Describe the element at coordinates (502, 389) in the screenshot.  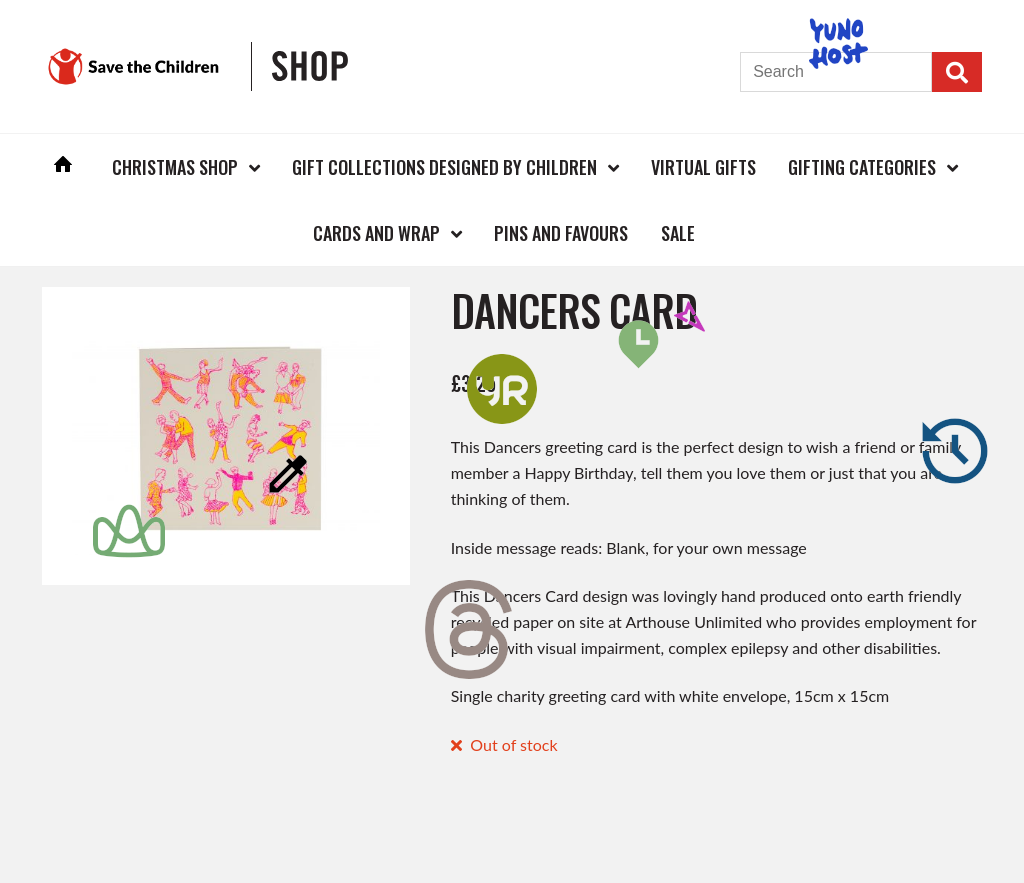
I see `open the Yr weather app` at that location.